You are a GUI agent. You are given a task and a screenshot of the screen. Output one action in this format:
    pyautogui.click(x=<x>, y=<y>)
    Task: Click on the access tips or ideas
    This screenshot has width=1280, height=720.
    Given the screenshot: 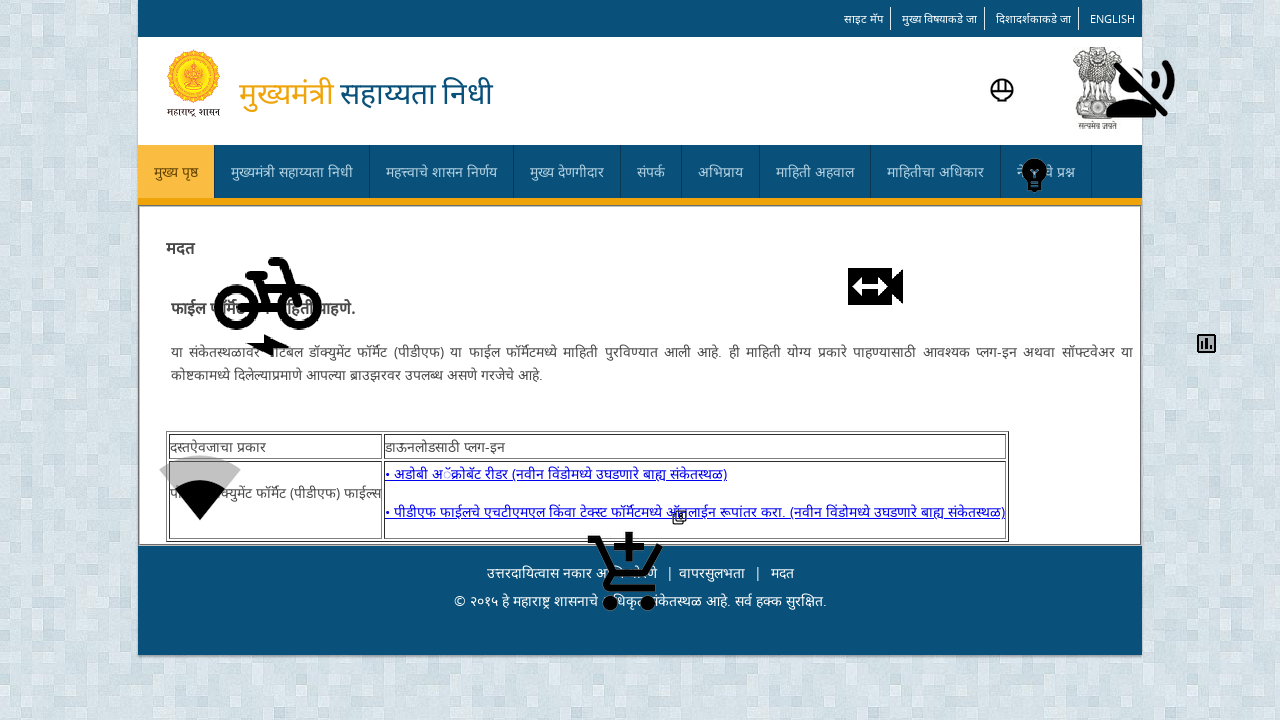 What is the action you would take?
    pyautogui.click(x=1034, y=174)
    